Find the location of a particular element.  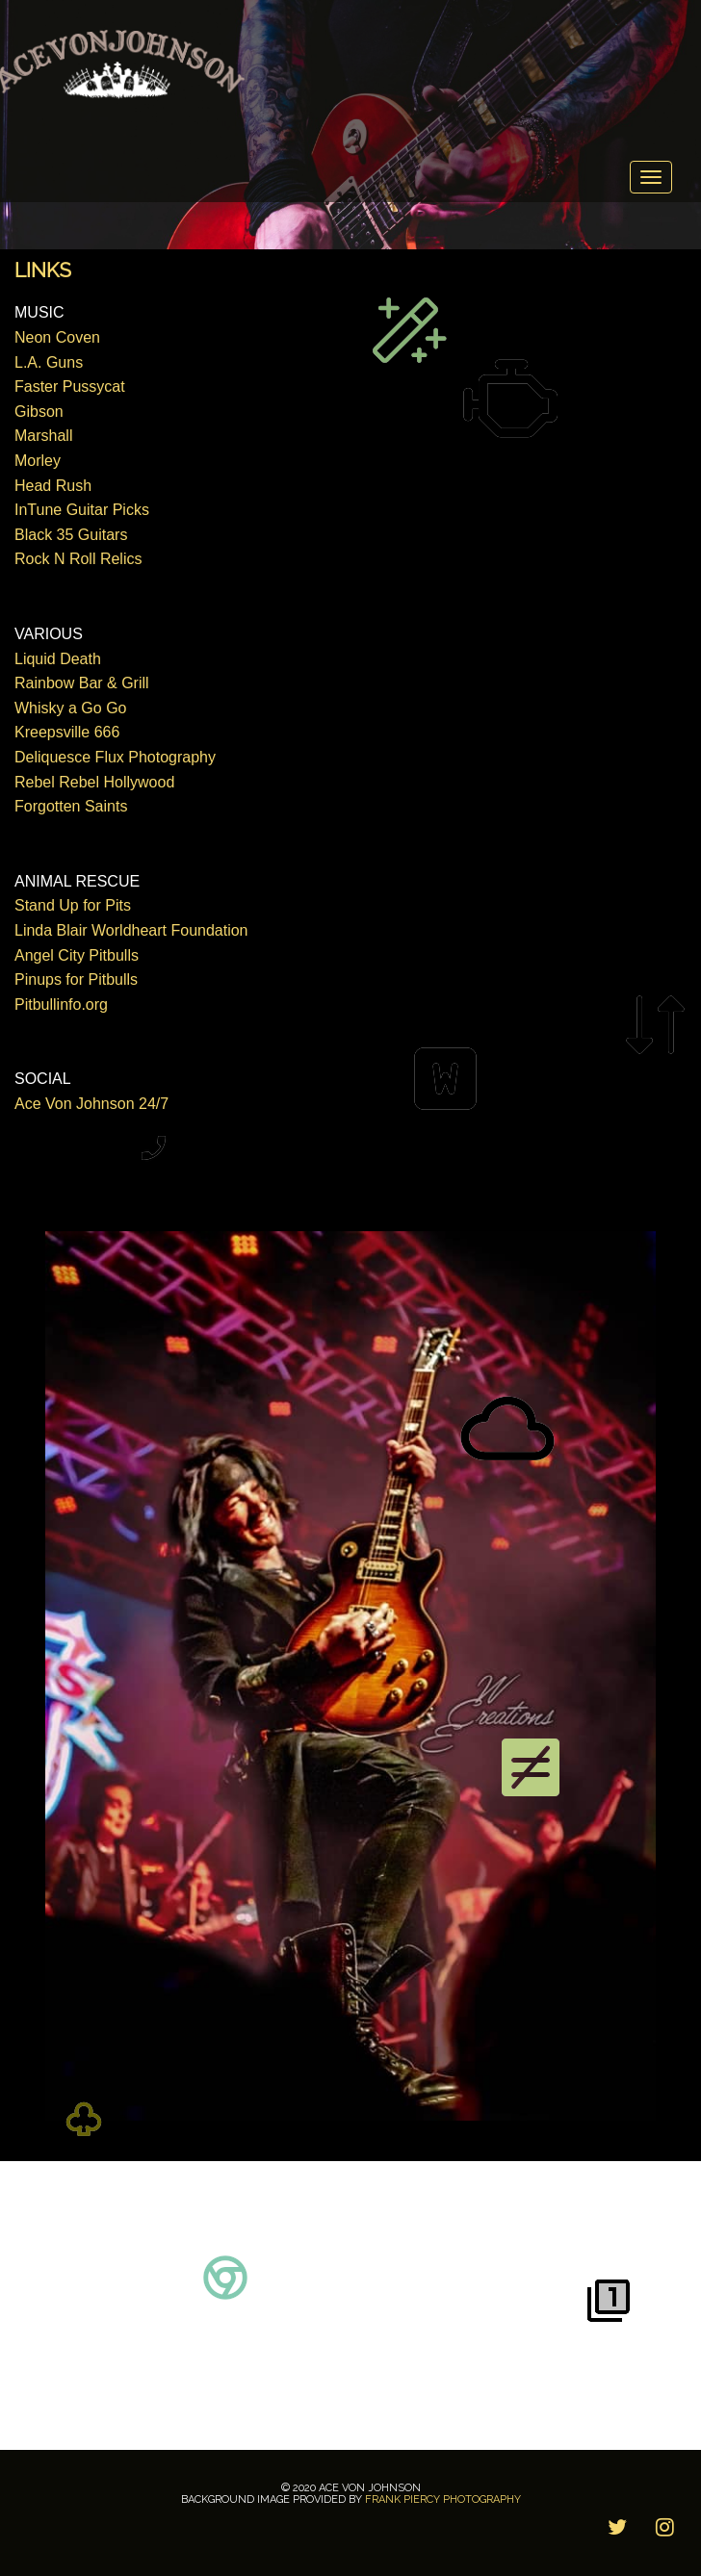

open google chrome browser is located at coordinates (225, 2278).